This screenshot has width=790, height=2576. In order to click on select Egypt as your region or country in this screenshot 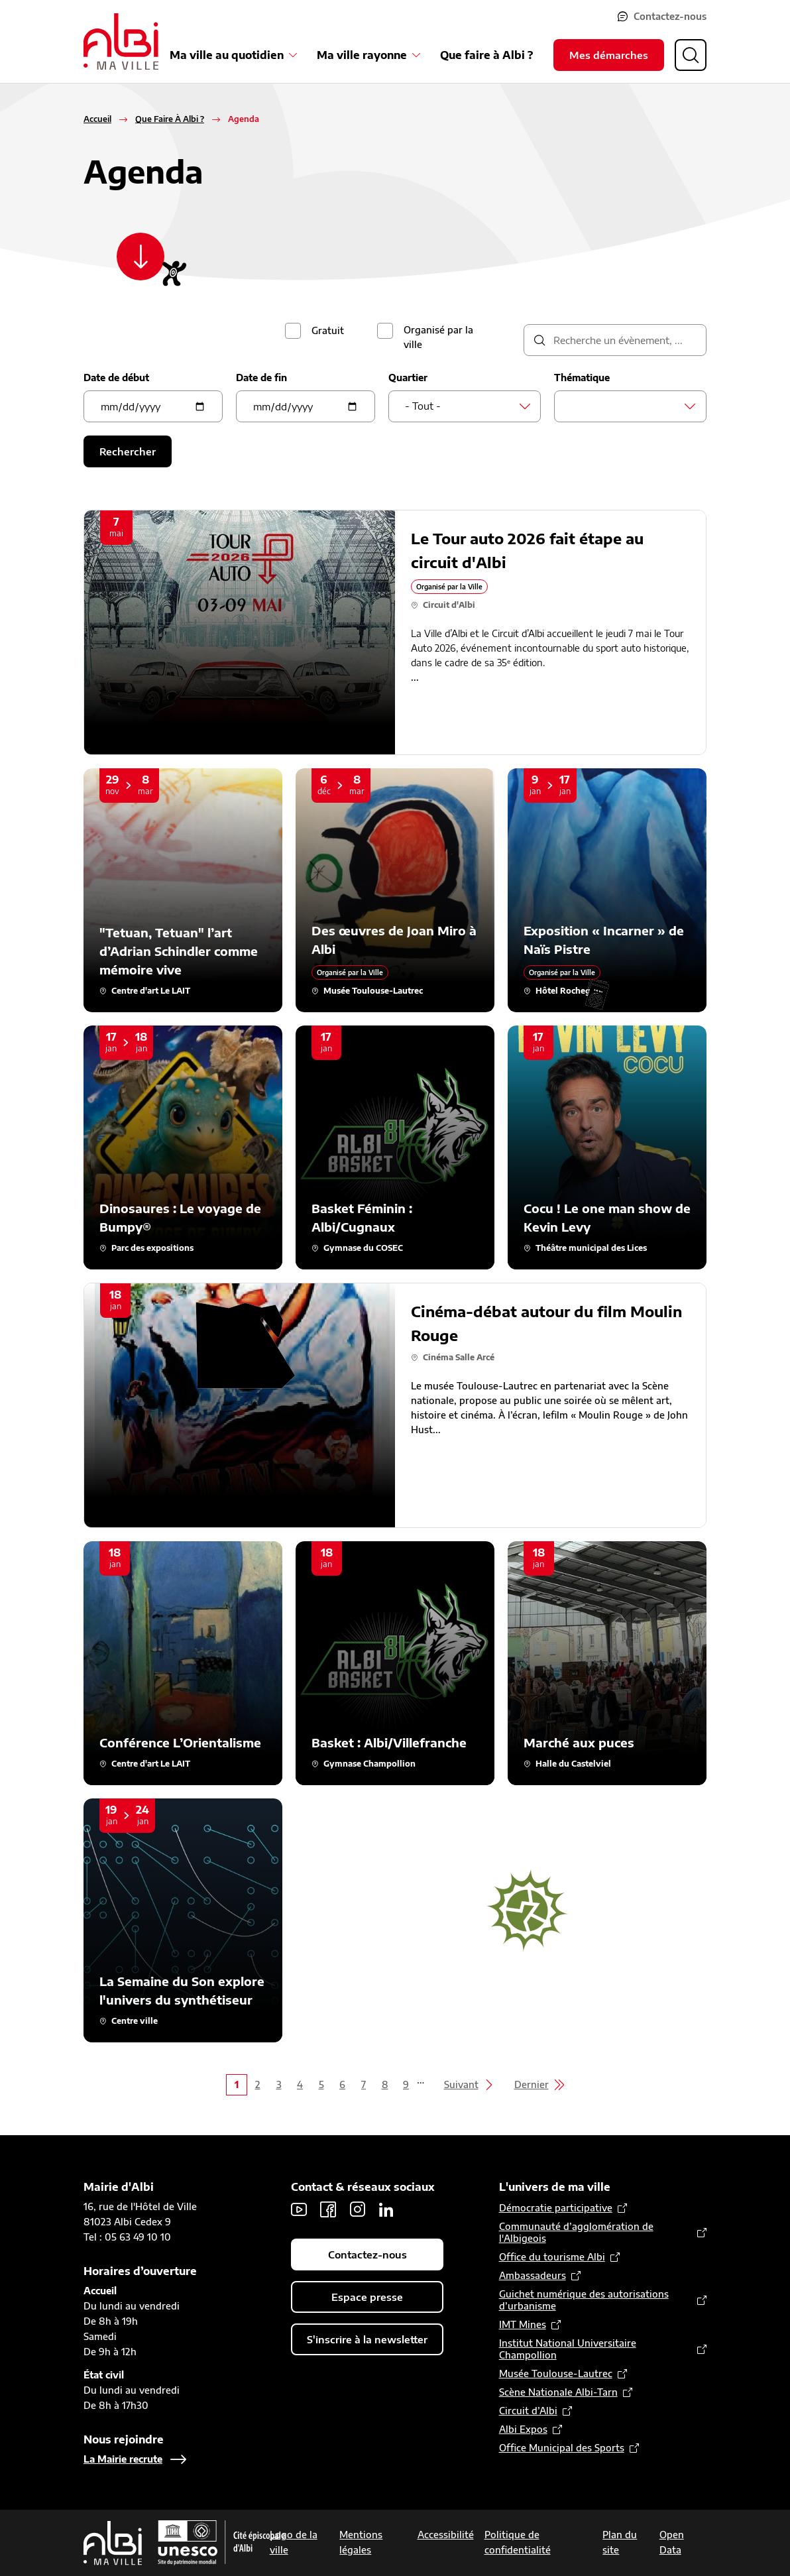, I will do `click(245, 1345)`.